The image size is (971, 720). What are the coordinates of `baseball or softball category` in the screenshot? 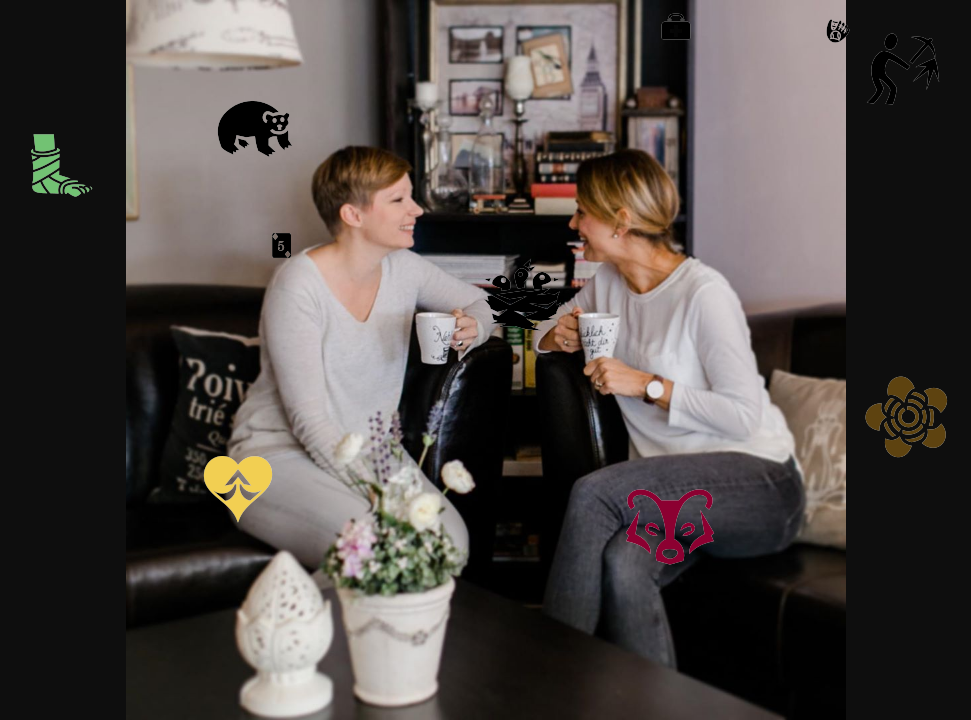 It's located at (838, 31).